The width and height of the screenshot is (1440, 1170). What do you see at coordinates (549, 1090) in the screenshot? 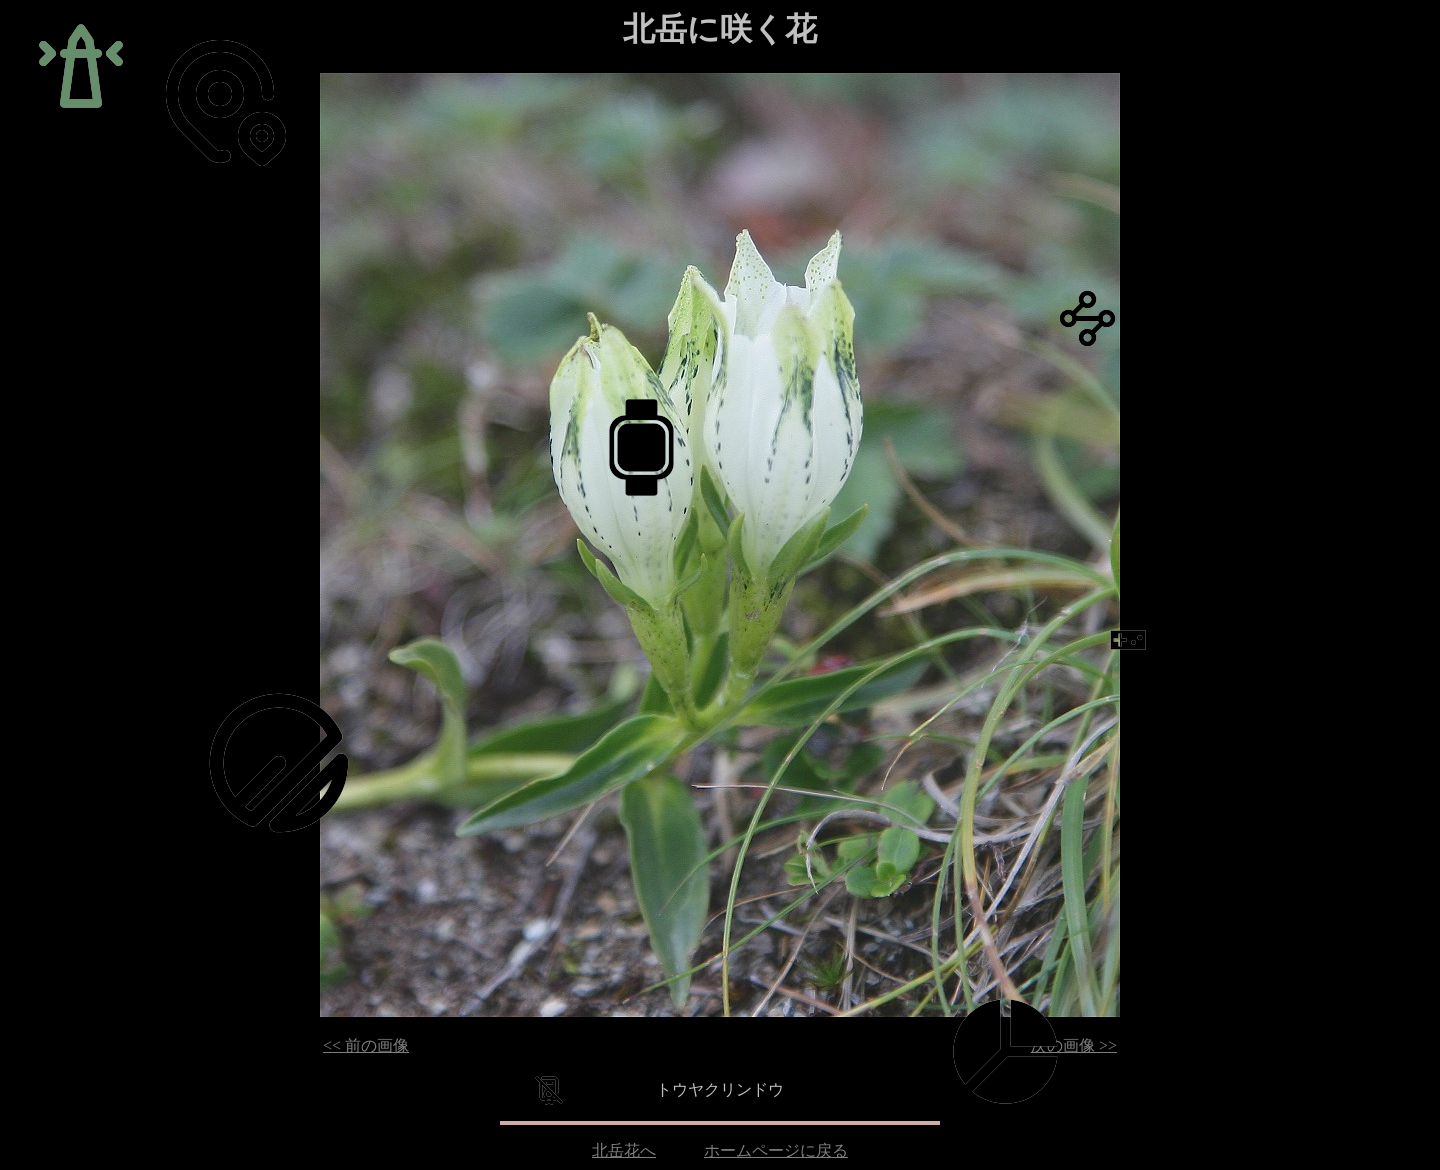
I see `certificate or credential unavailable` at bounding box center [549, 1090].